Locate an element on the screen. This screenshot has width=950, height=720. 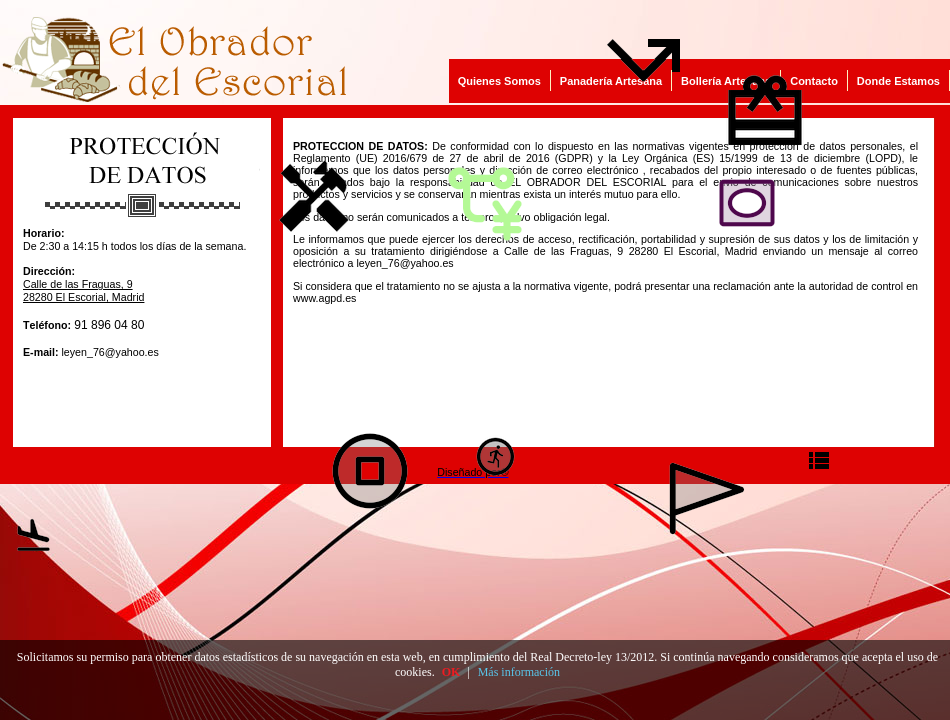
indicates an outgoing call that wasn't answered is located at coordinates (643, 59).